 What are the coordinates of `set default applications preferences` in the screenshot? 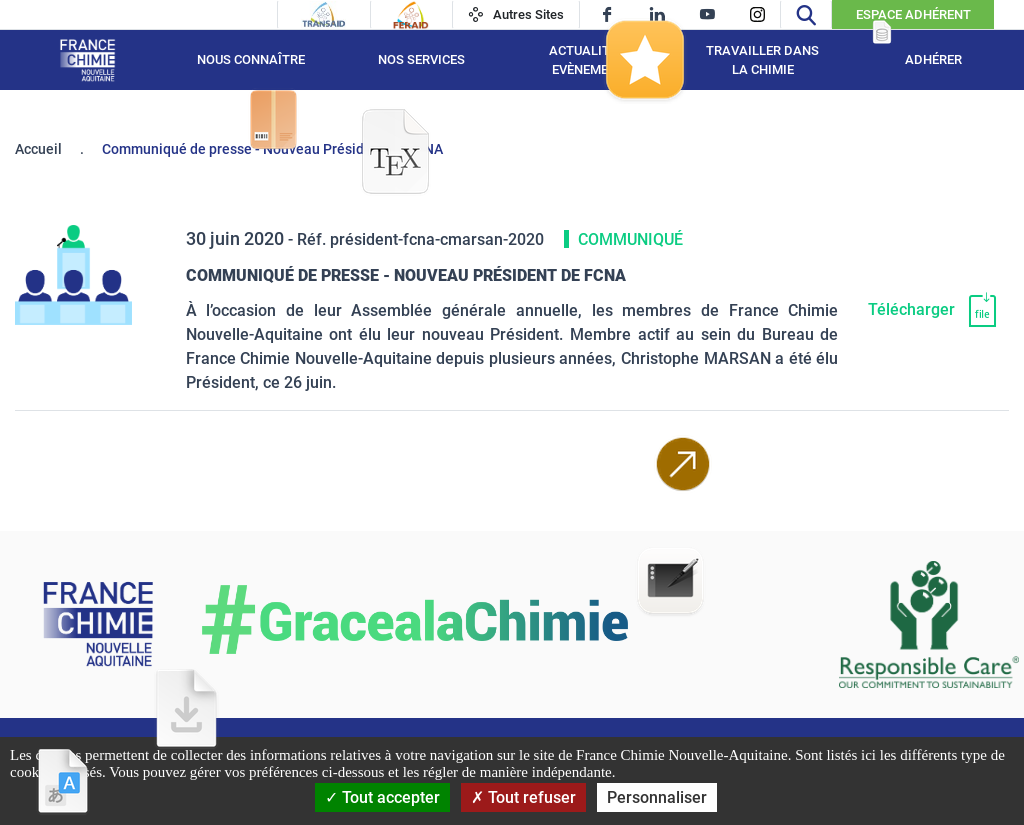 It's located at (645, 61).